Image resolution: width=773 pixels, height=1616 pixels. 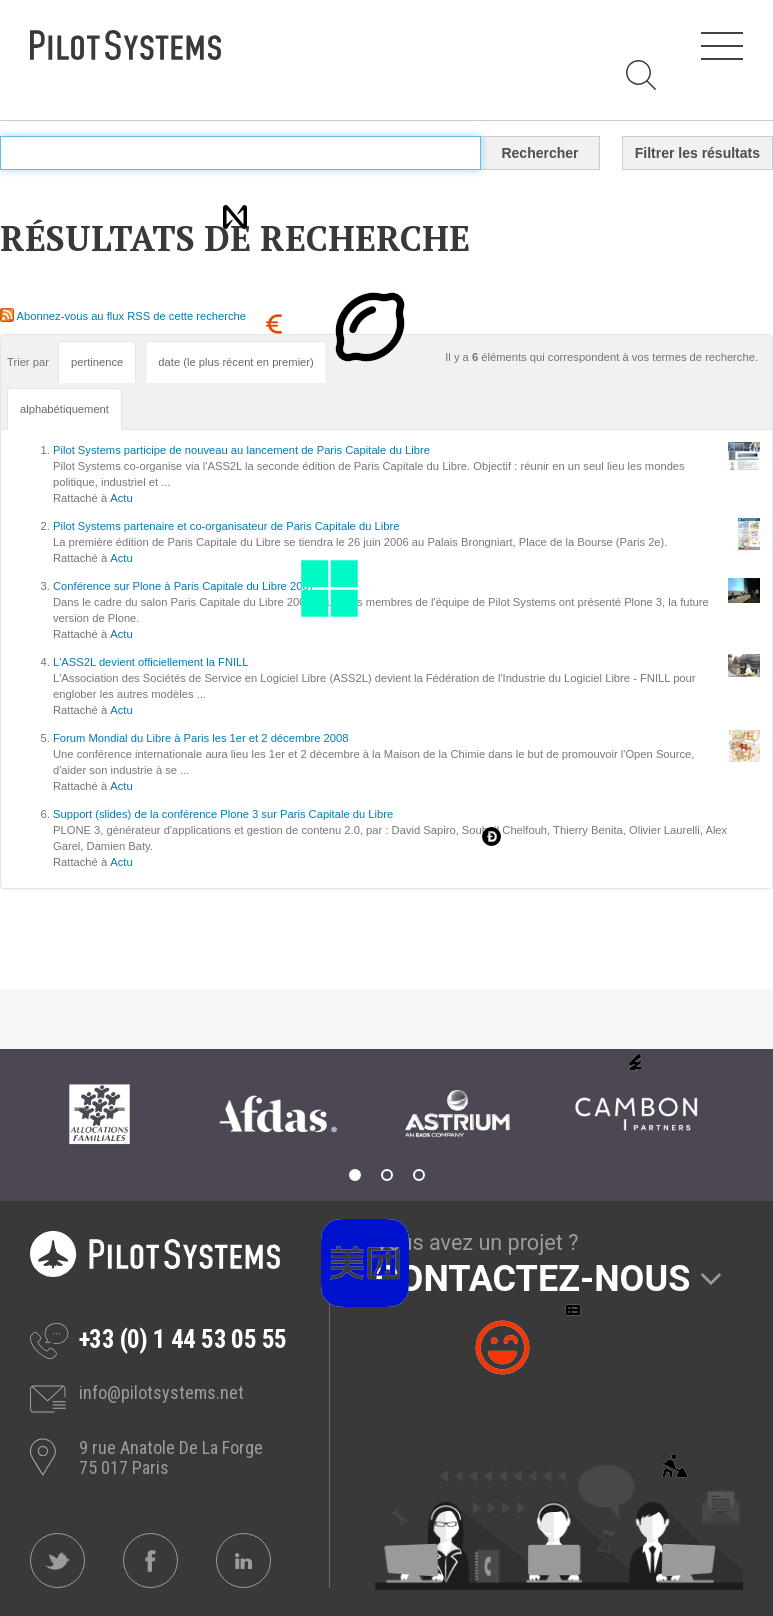 What do you see at coordinates (573, 1310) in the screenshot?
I see `view list details or summary` at bounding box center [573, 1310].